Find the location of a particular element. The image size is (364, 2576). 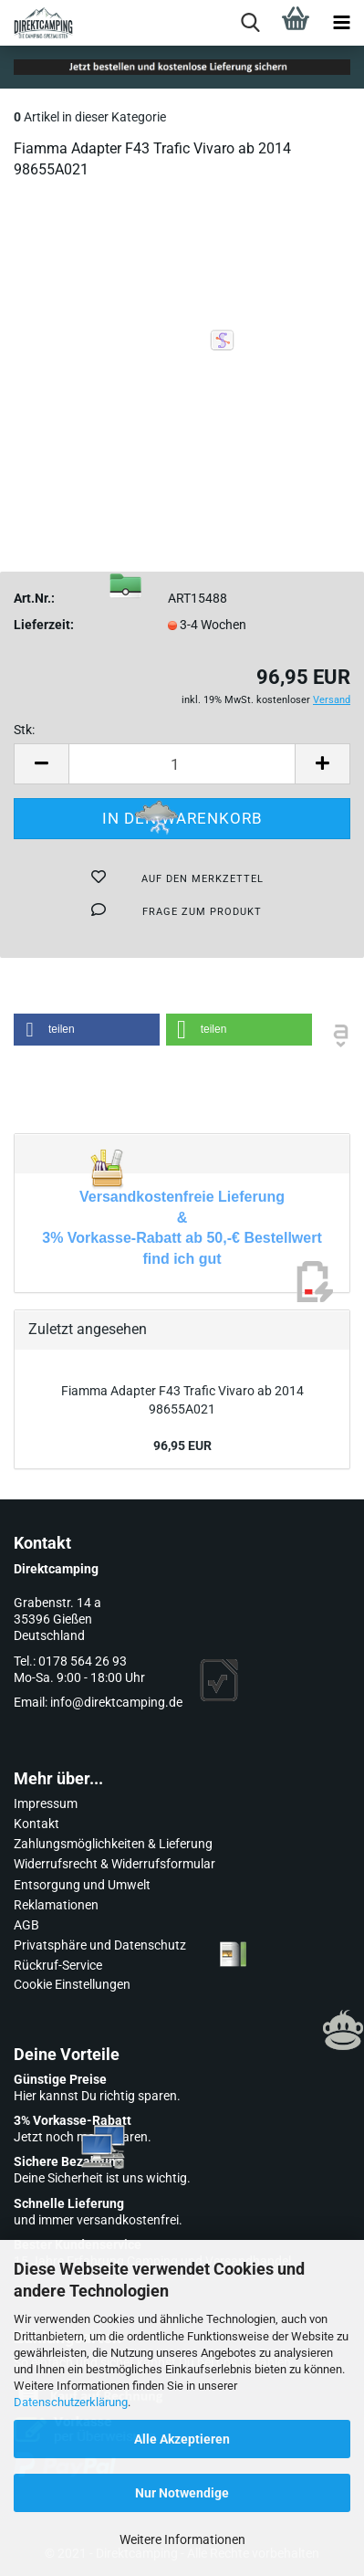

compressed SVG image file is located at coordinates (222, 339).